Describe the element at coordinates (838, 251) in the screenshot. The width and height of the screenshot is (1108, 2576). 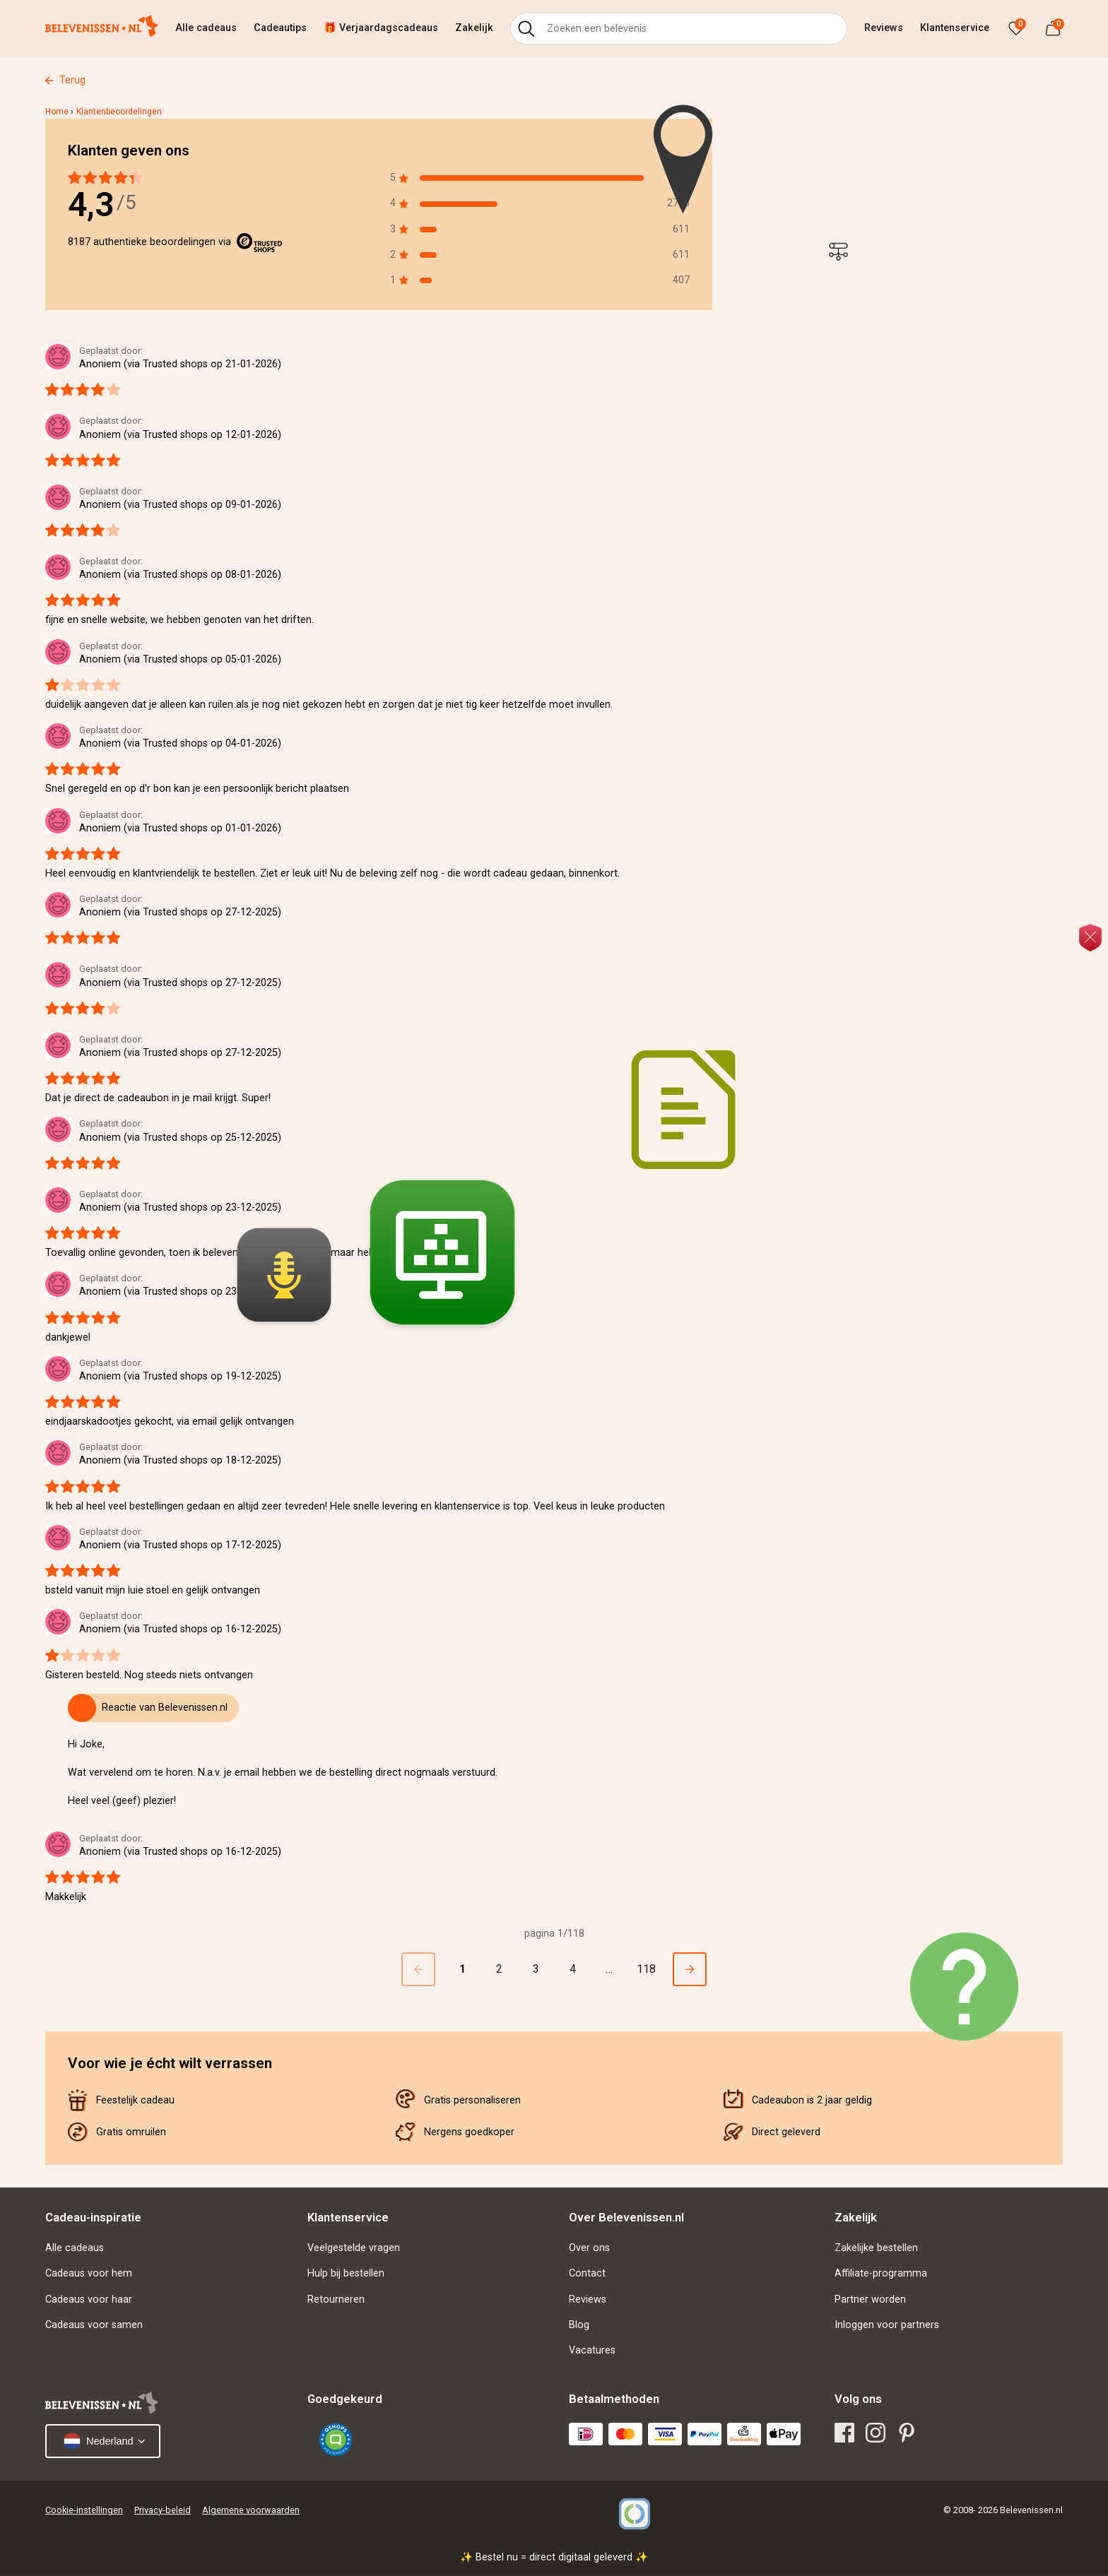
I see `configure network proxy settings` at that location.